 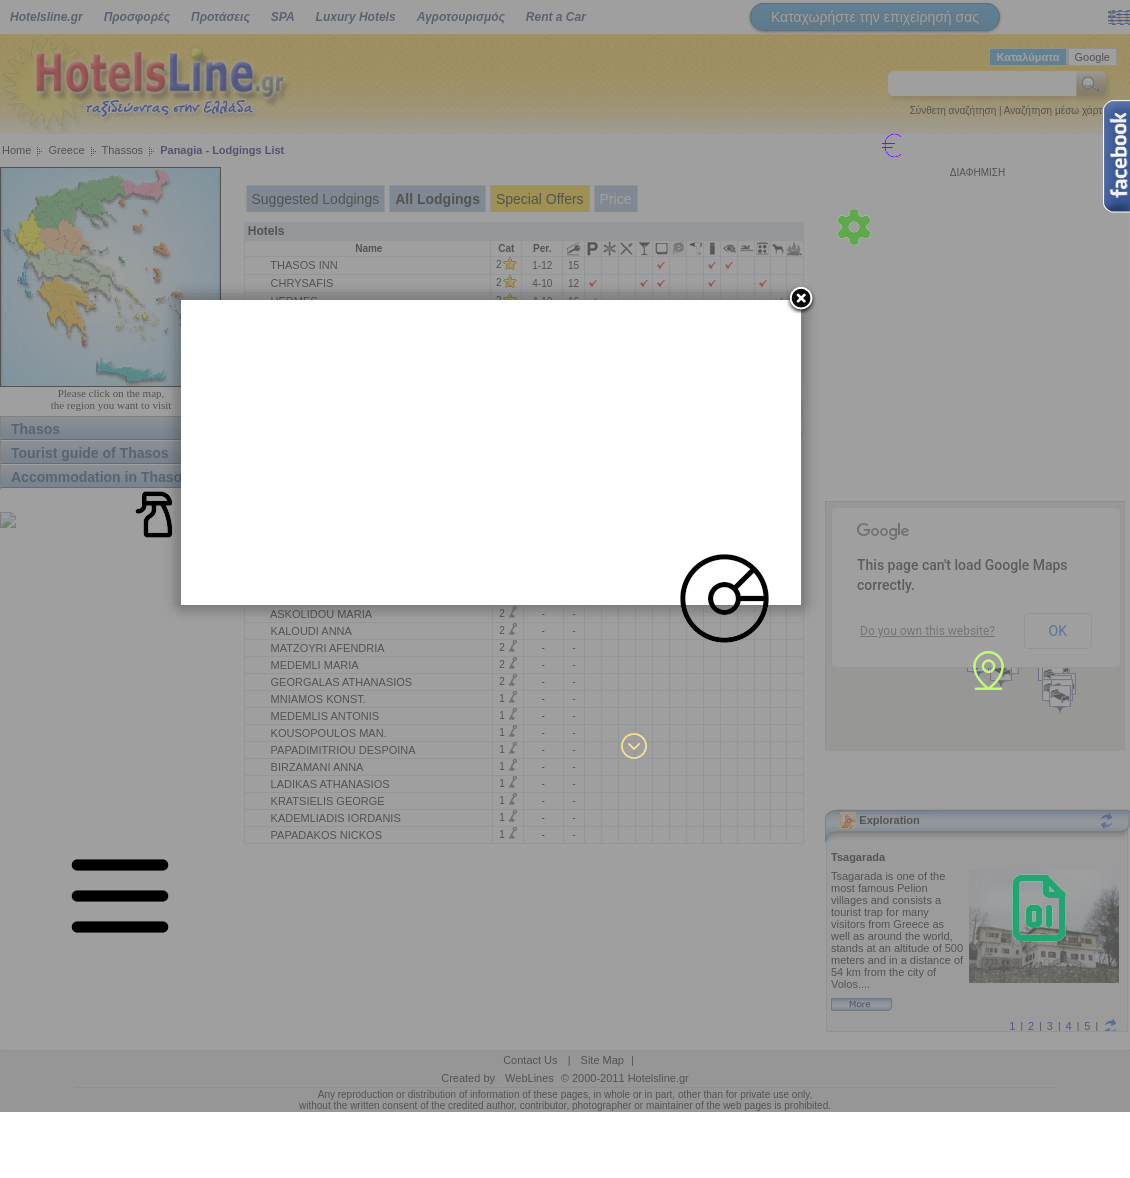 What do you see at coordinates (155, 514) in the screenshot?
I see `access cleaning or housekeeping tools` at bounding box center [155, 514].